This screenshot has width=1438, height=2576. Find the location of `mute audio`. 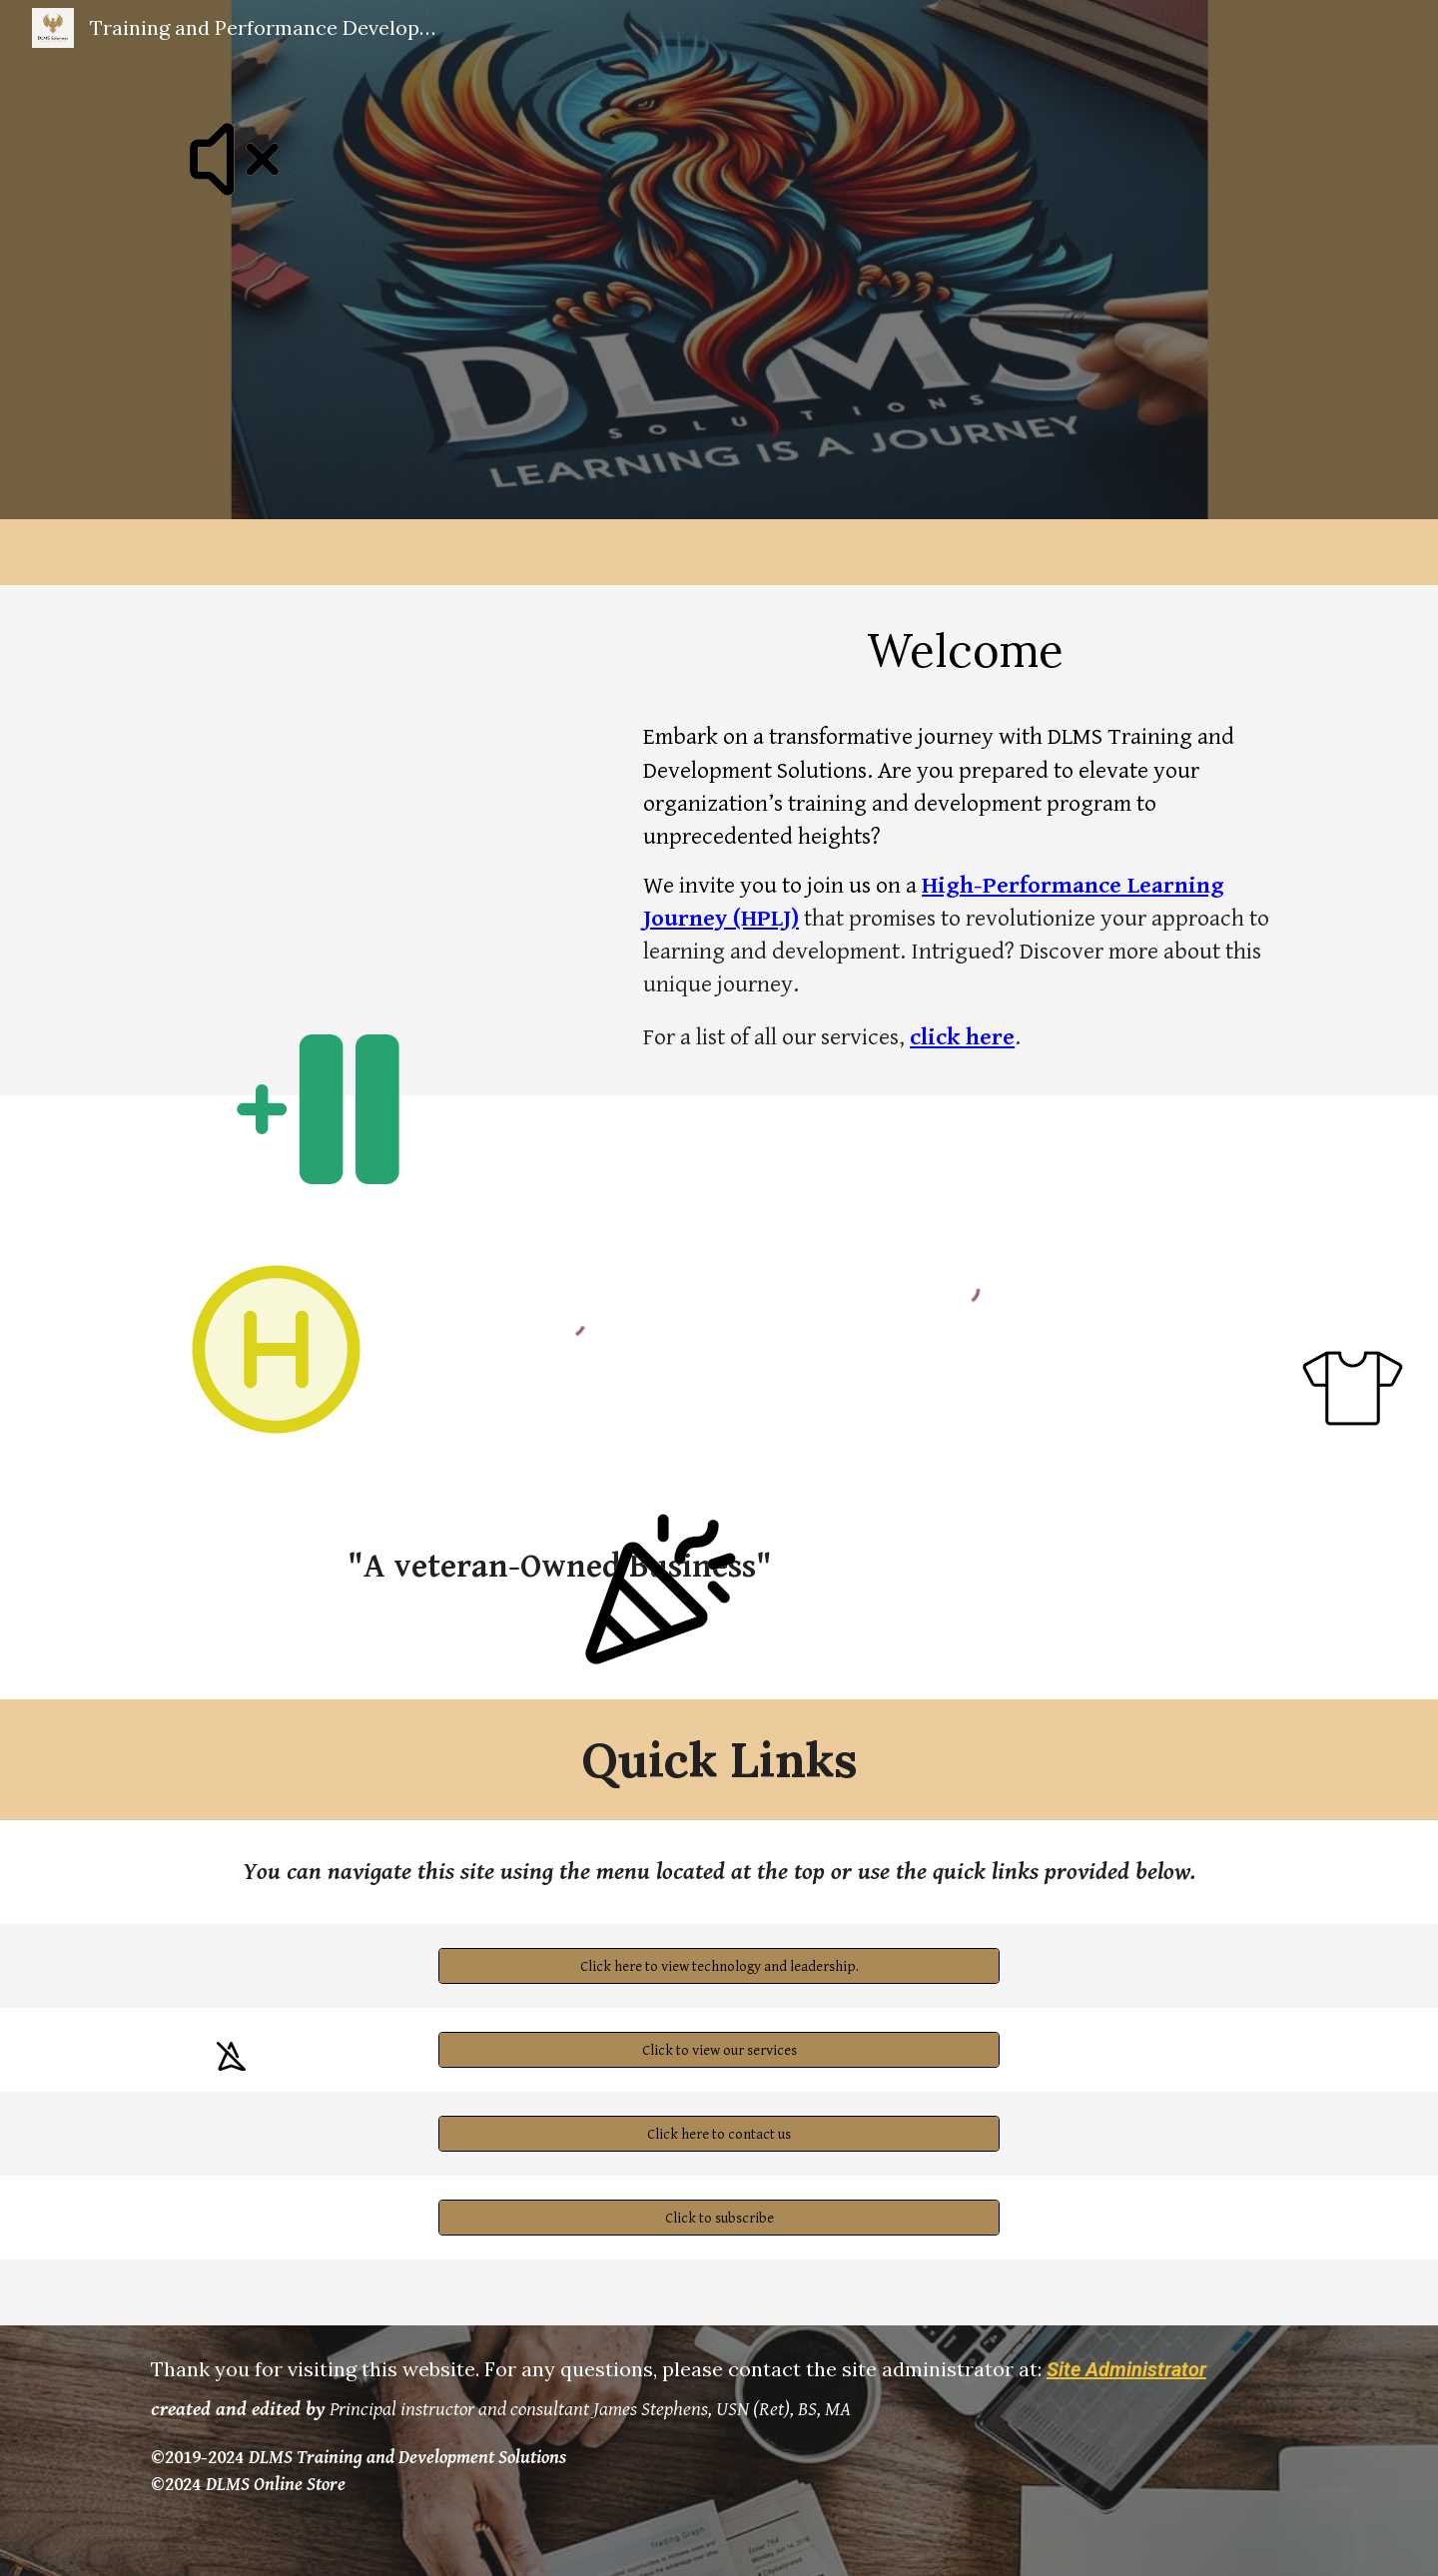

mute audio is located at coordinates (234, 159).